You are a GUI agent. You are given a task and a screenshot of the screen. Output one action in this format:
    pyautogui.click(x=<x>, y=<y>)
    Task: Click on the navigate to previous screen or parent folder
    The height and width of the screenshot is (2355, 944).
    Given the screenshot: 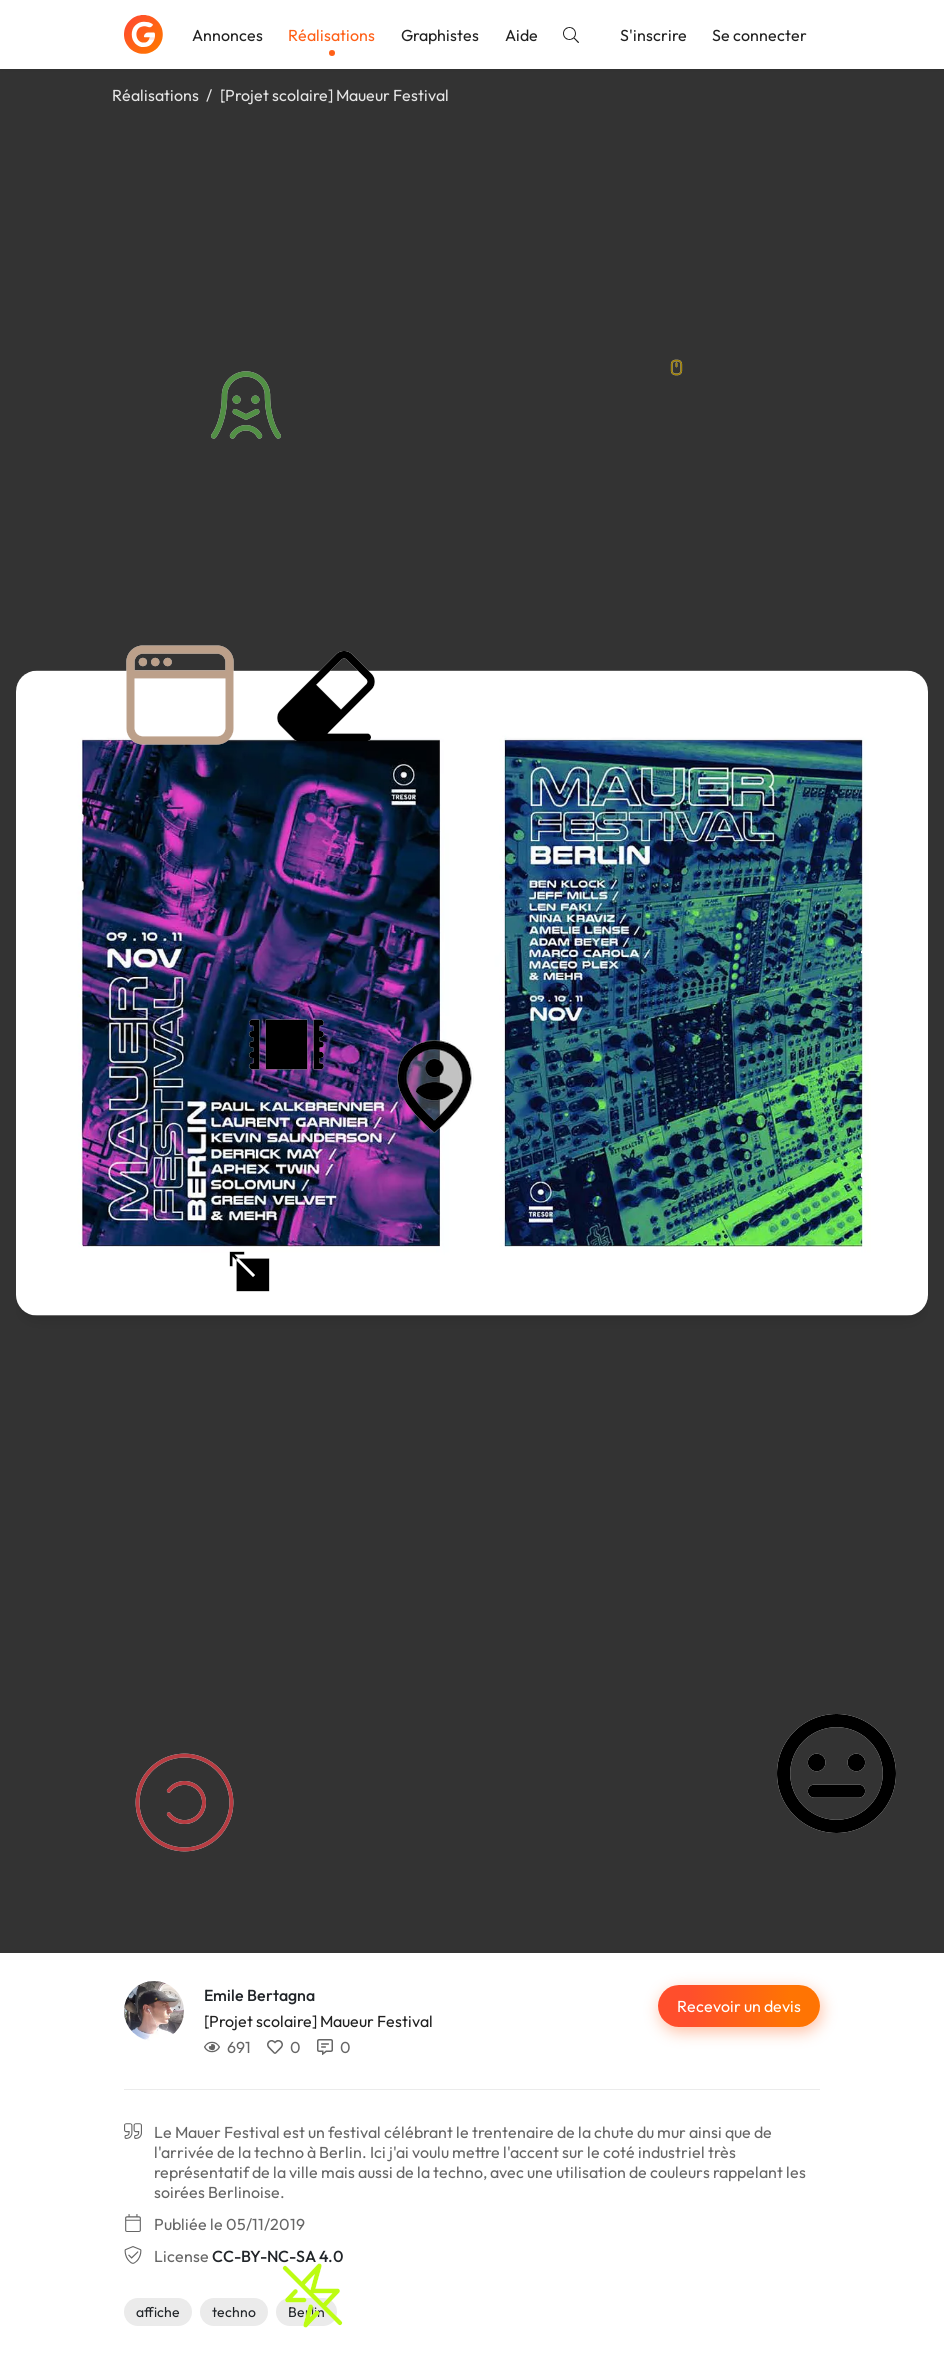 What is the action you would take?
    pyautogui.click(x=249, y=1271)
    